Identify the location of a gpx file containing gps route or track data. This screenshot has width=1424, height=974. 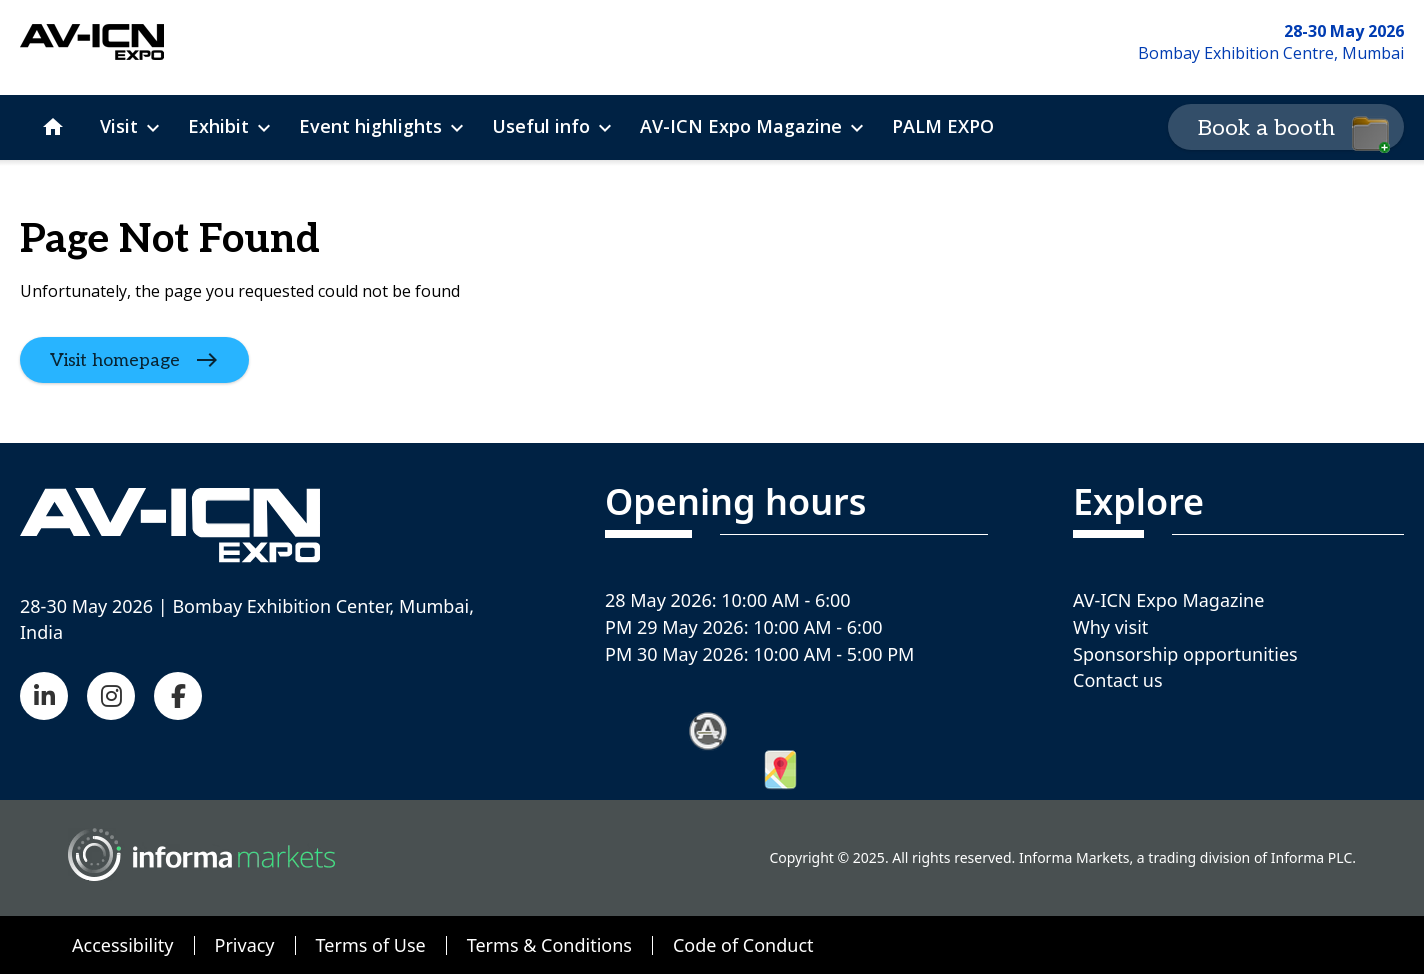
(780, 769).